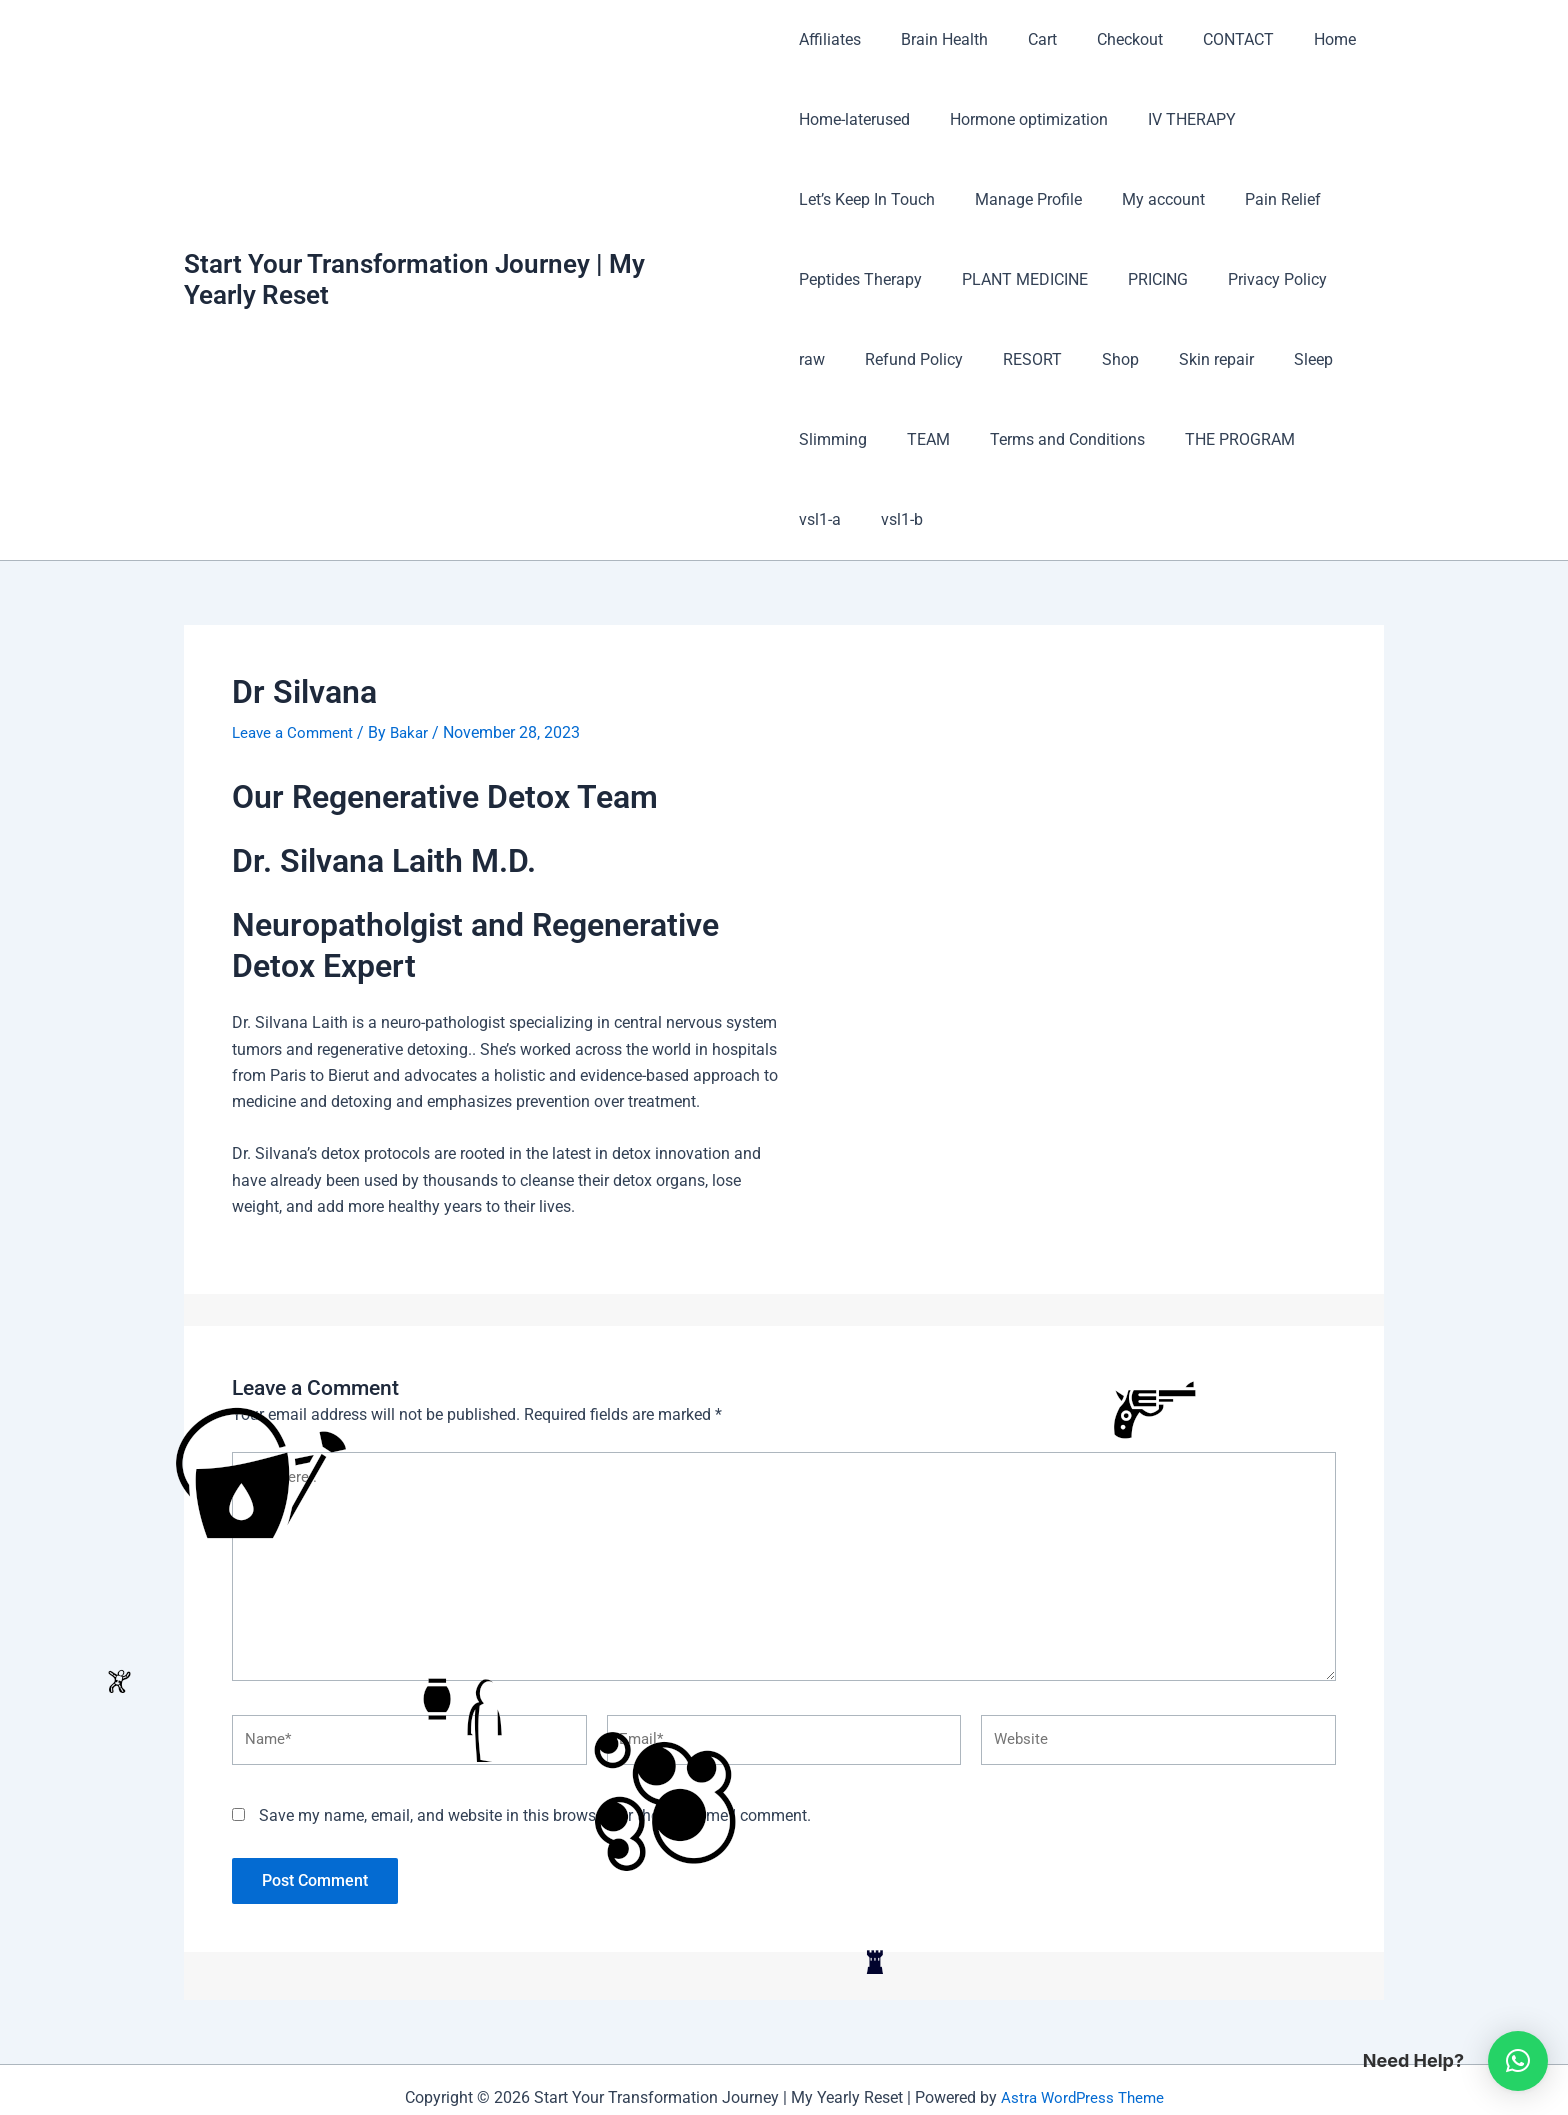 This screenshot has height=2115, width=1568. I want to click on water plants or crops in a gardening game, so click(261, 1473).